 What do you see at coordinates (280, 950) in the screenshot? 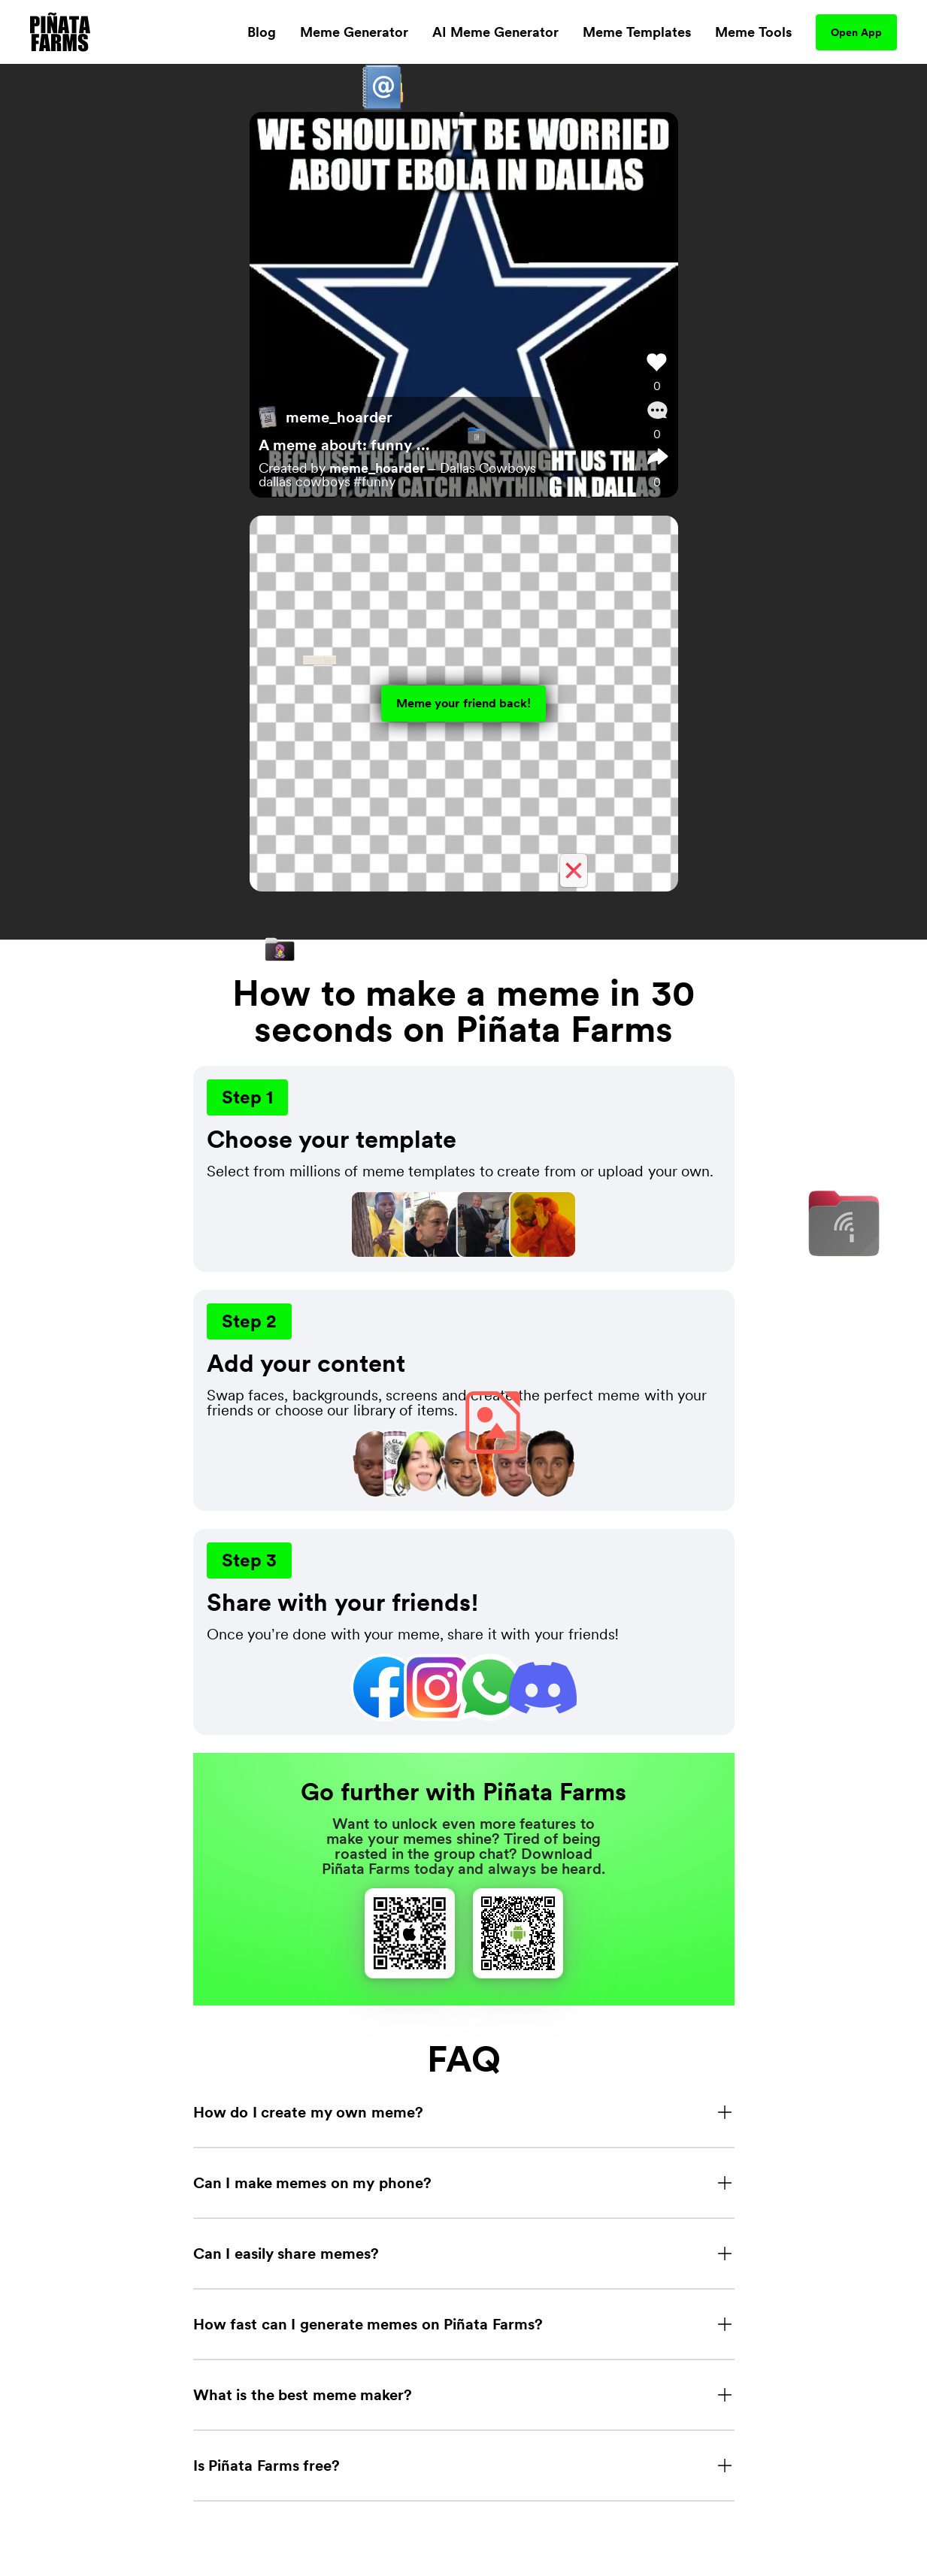
I see `folder containing emoji or emoticon files` at bounding box center [280, 950].